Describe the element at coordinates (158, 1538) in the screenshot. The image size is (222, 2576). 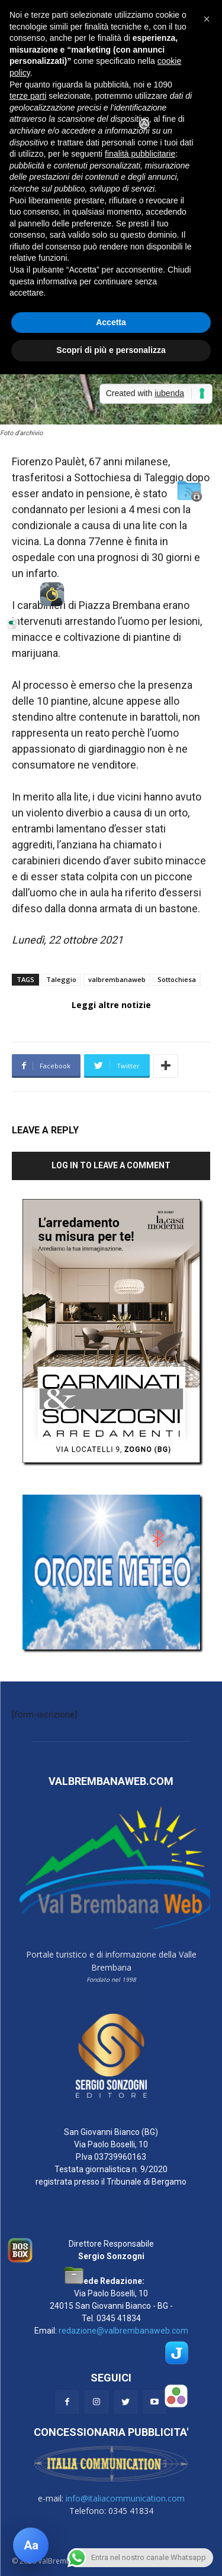
I see `access bluetooth settings` at that location.